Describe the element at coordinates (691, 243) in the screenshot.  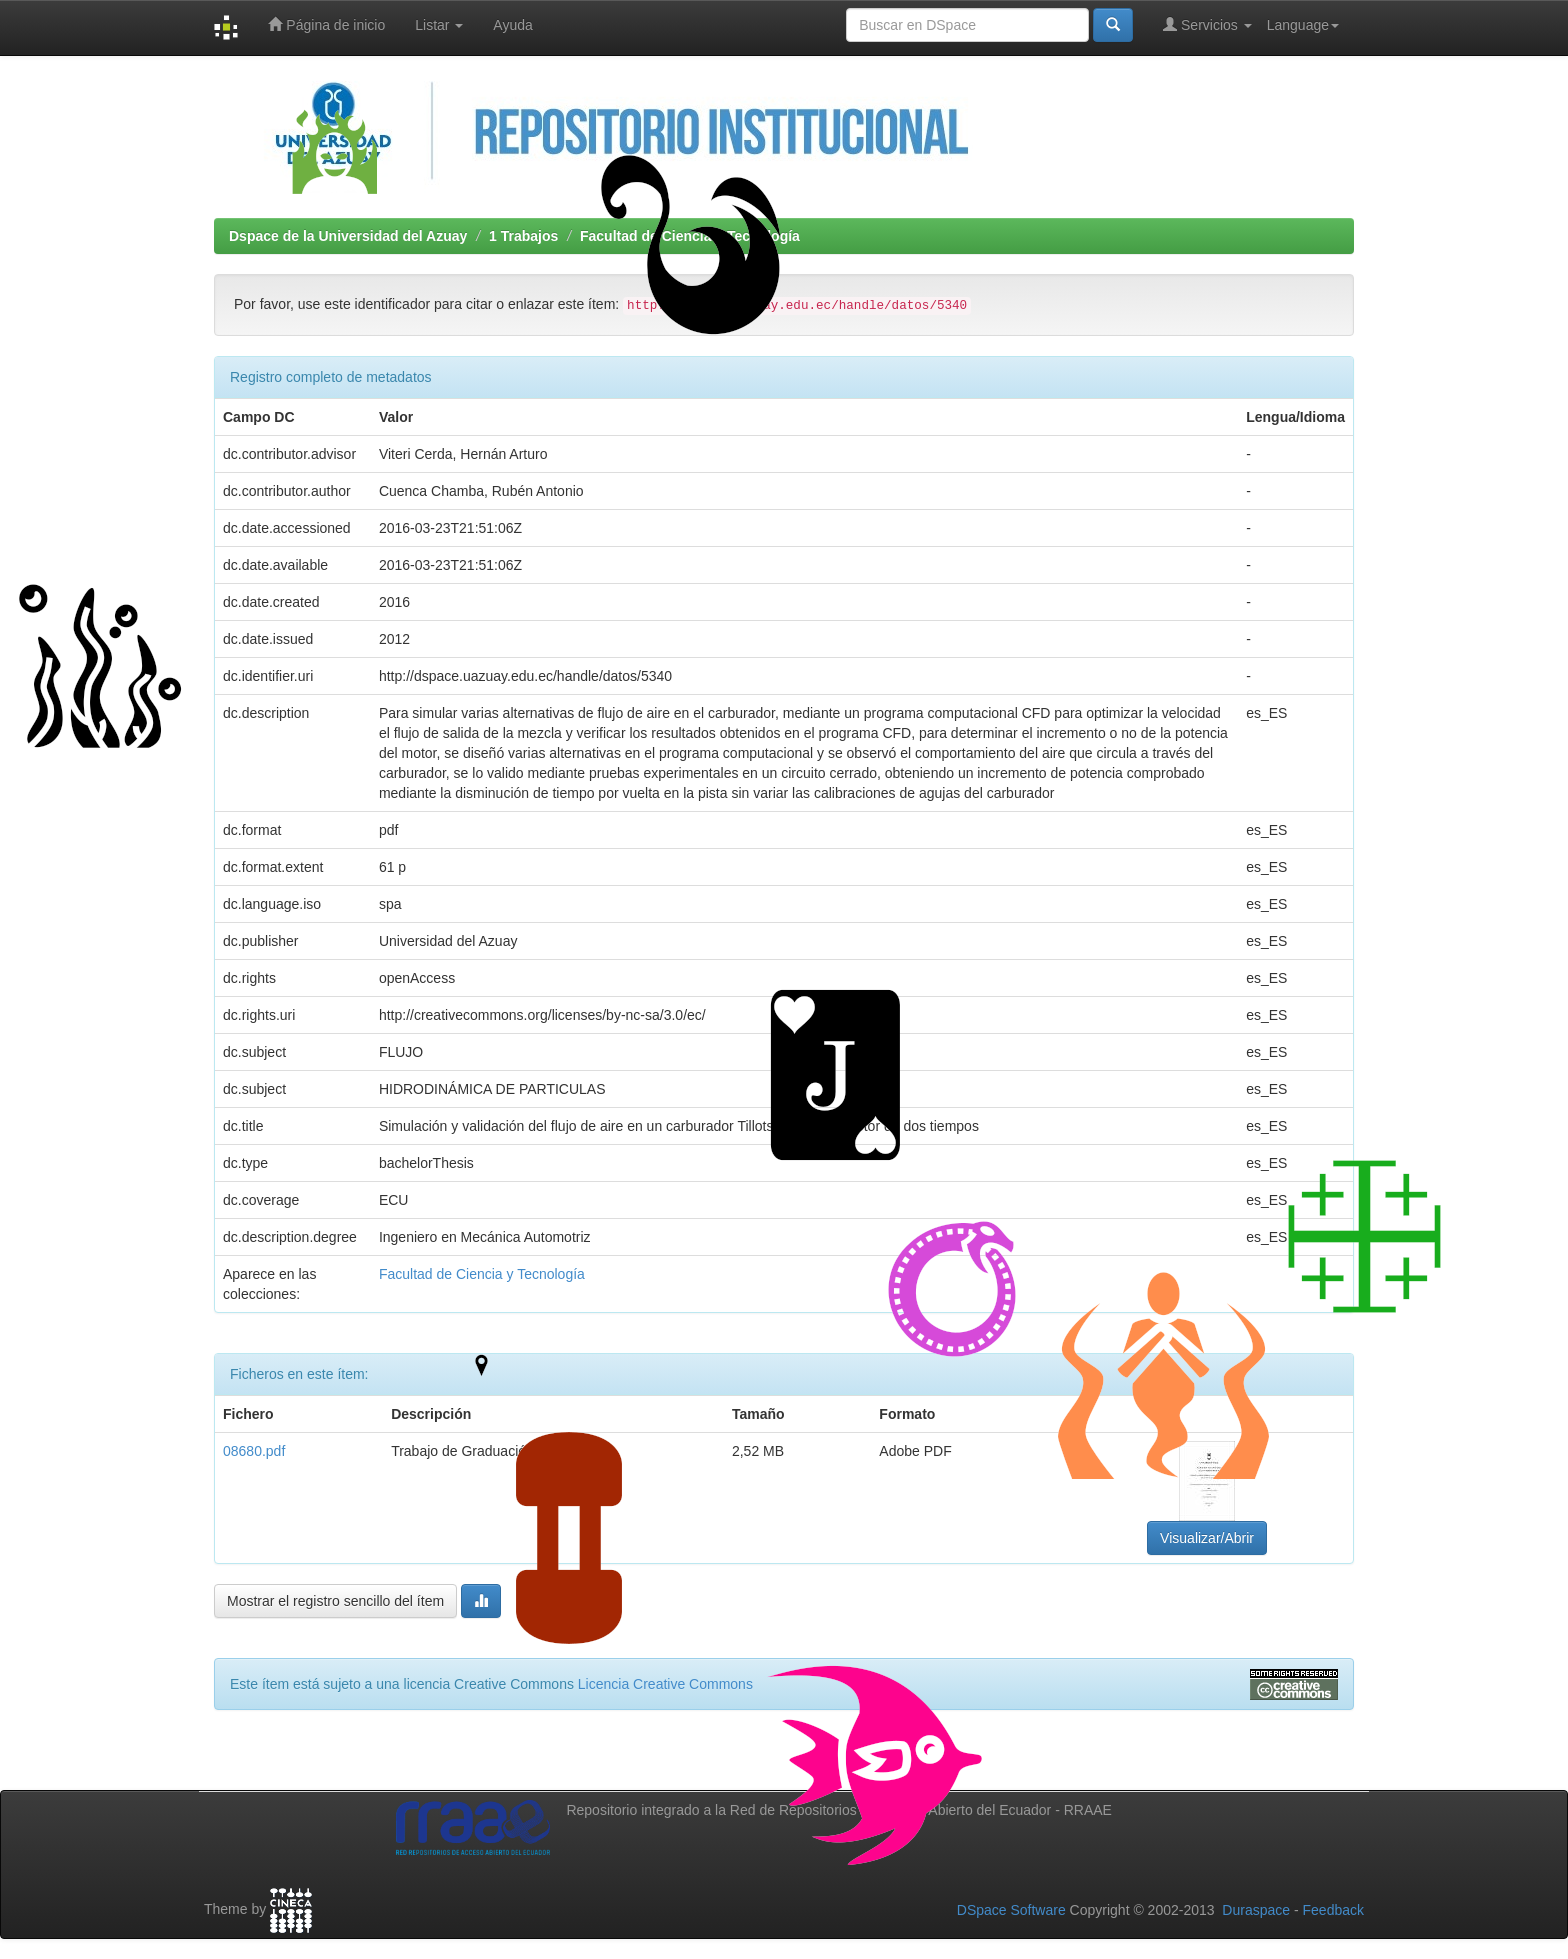
I see `indicates a fire or flame effect in a game` at that location.